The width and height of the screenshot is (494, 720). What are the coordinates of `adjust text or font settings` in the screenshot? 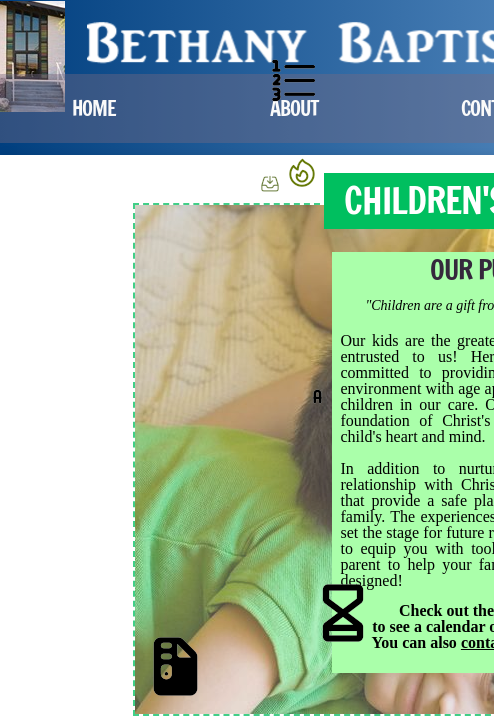 It's located at (317, 396).